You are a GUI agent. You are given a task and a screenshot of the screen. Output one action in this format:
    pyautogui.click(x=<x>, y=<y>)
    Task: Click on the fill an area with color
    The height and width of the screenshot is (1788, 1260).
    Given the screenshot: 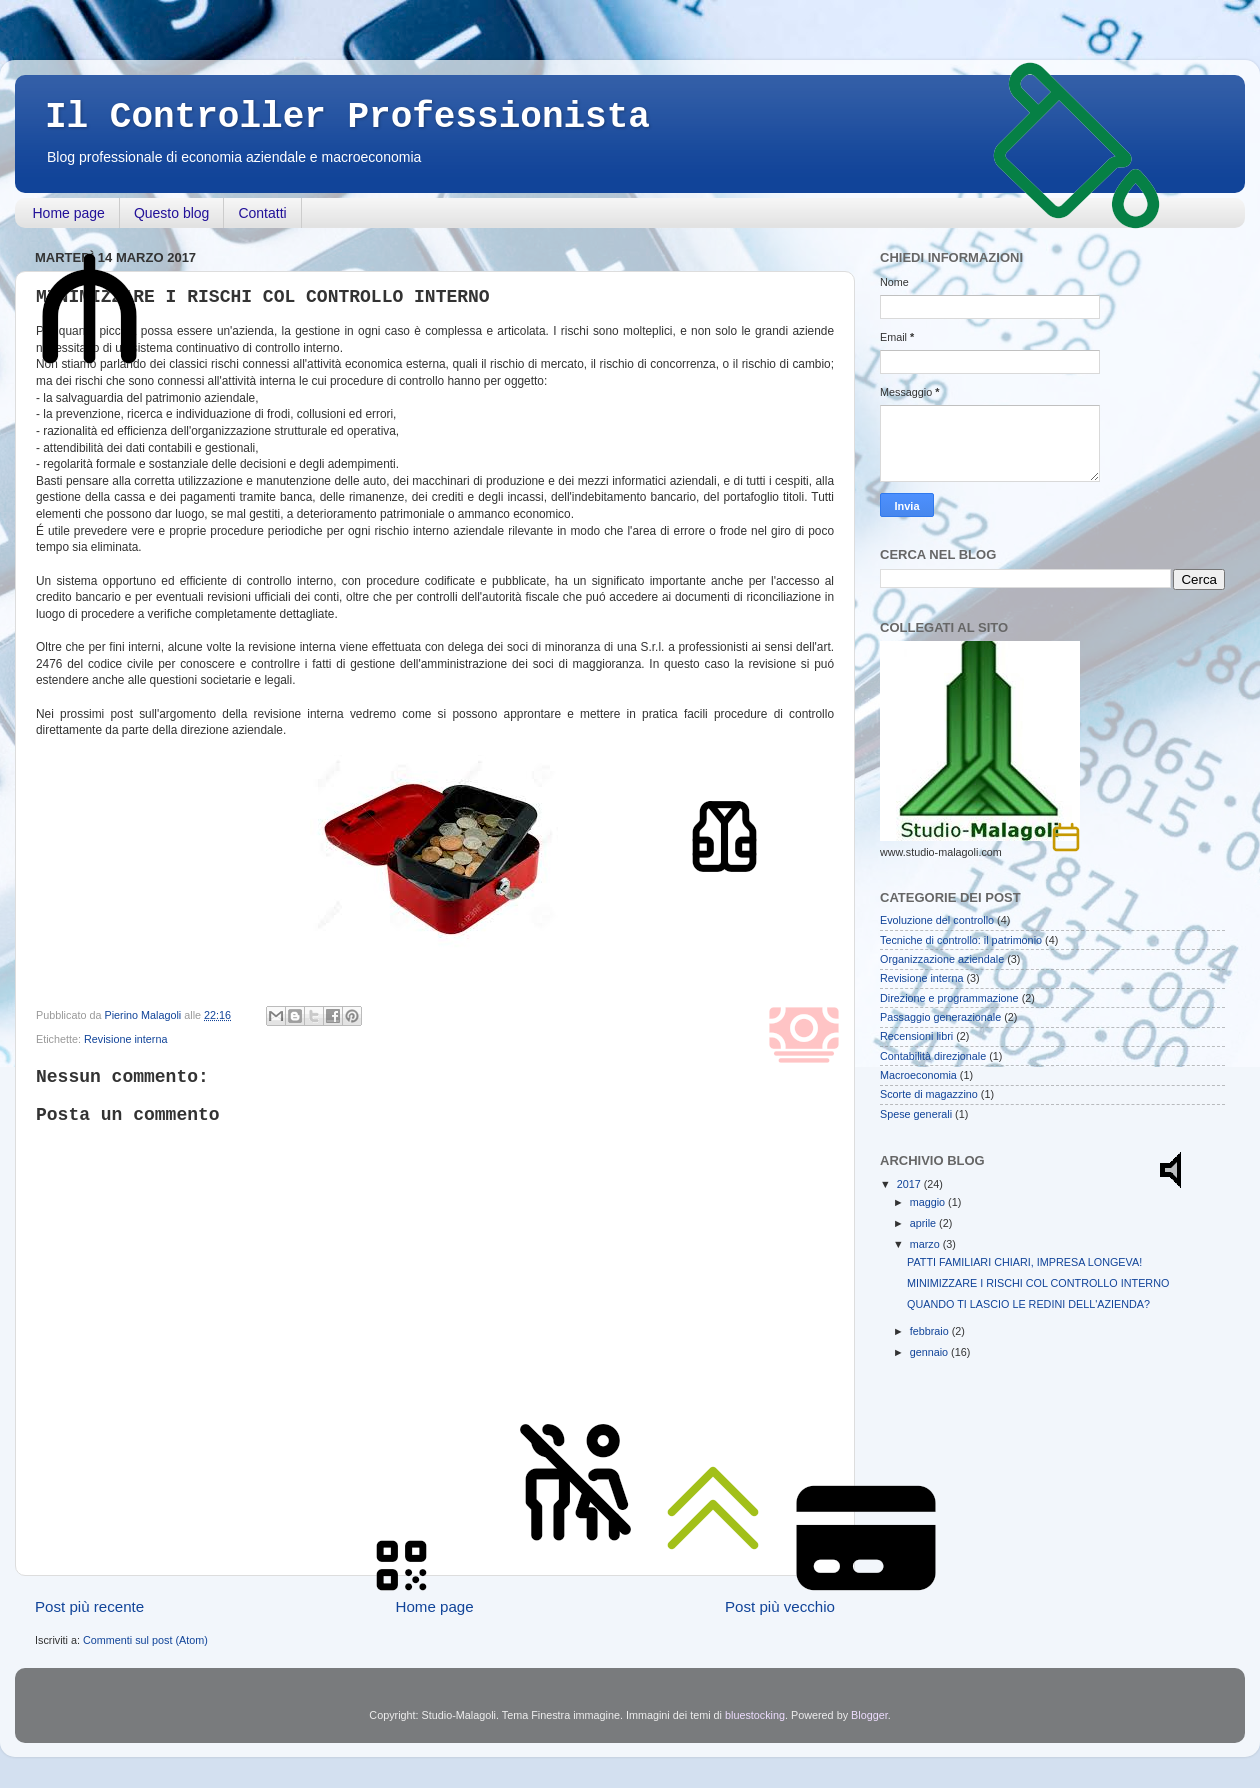 What is the action you would take?
    pyautogui.click(x=1076, y=145)
    